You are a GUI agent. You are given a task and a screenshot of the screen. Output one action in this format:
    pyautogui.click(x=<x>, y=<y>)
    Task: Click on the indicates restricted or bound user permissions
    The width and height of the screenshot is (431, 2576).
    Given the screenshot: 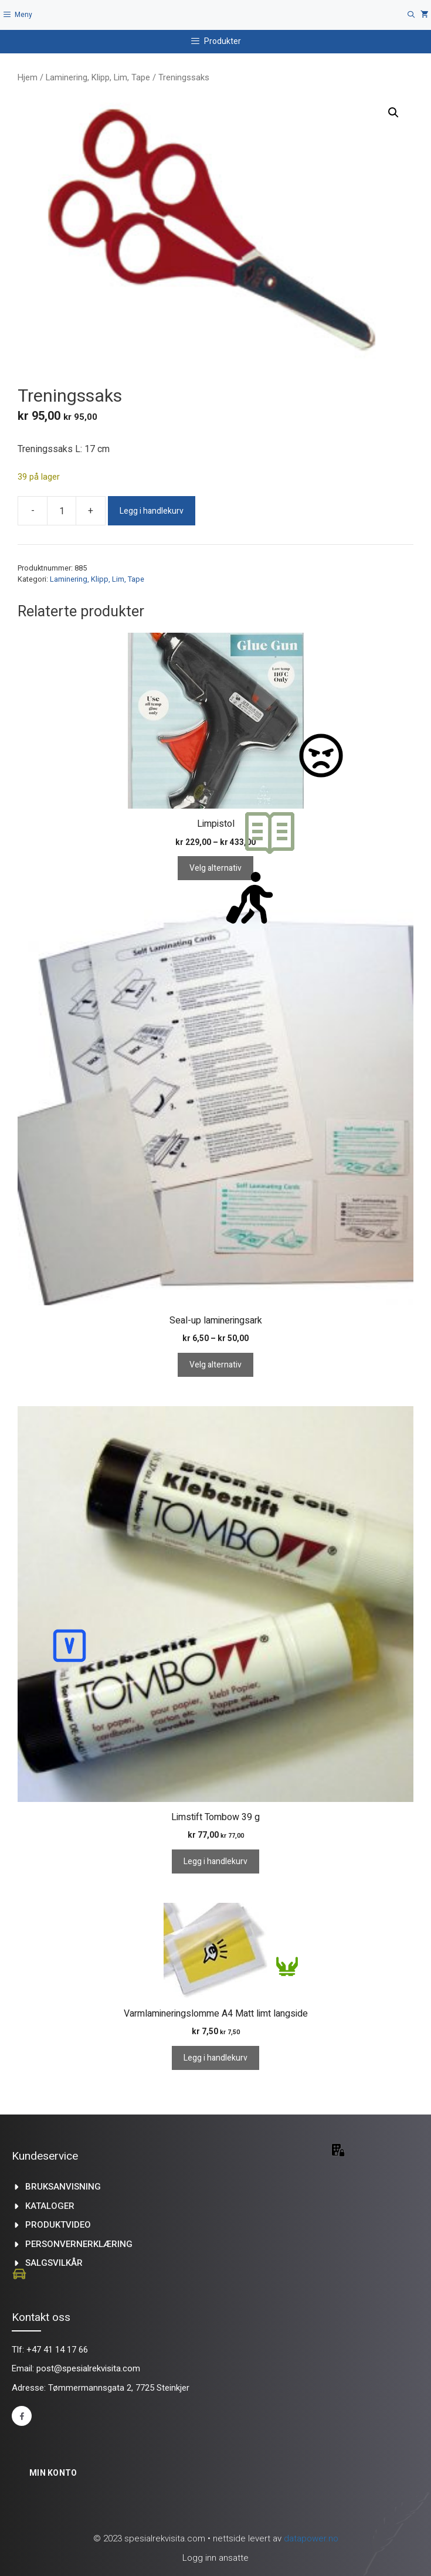 What is the action you would take?
    pyautogui.click(x=287, y=1966)
    